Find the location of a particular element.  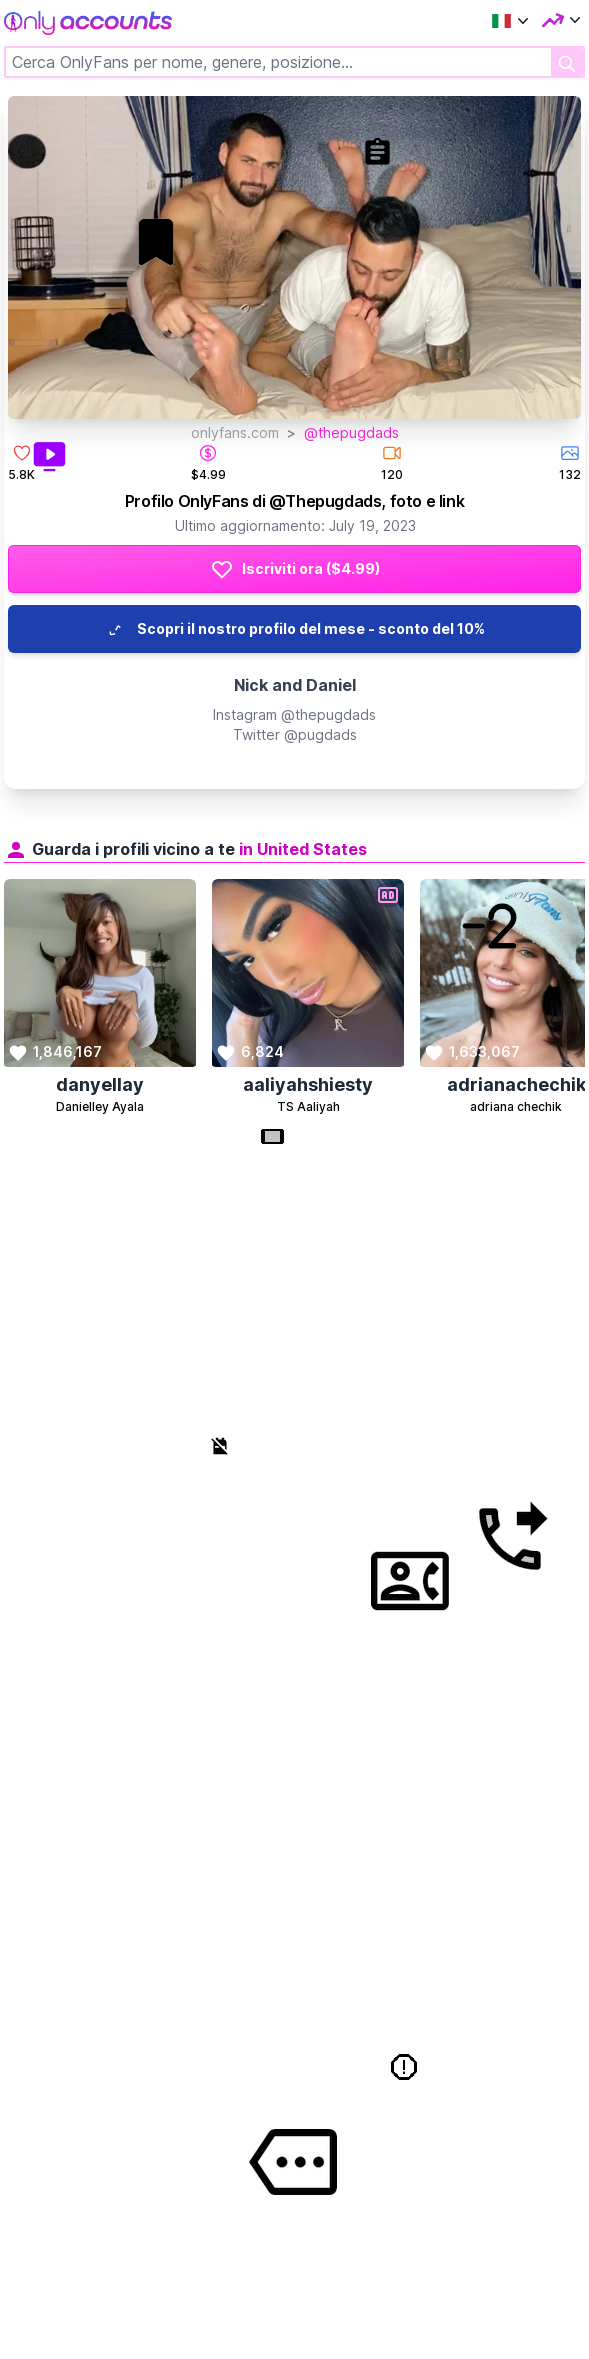

report an issue or violation is located at coordinates (404, 2067).